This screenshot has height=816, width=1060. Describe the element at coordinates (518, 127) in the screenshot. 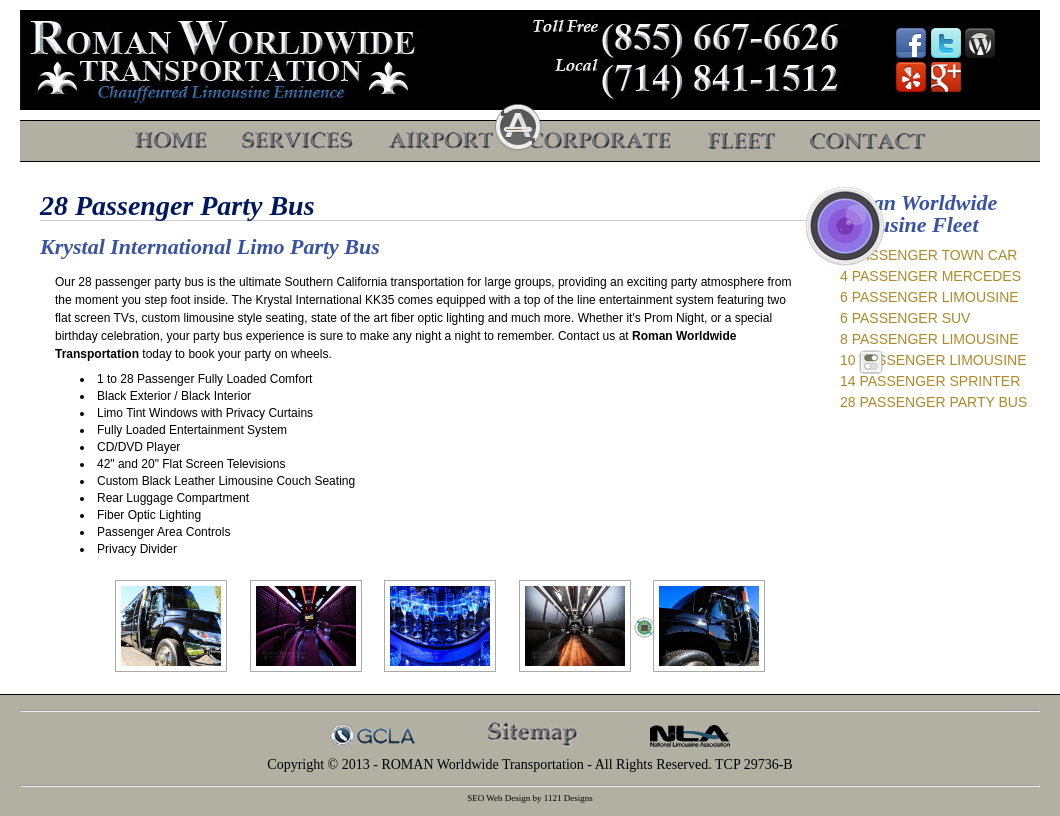

I see `open the software update application` at that location.